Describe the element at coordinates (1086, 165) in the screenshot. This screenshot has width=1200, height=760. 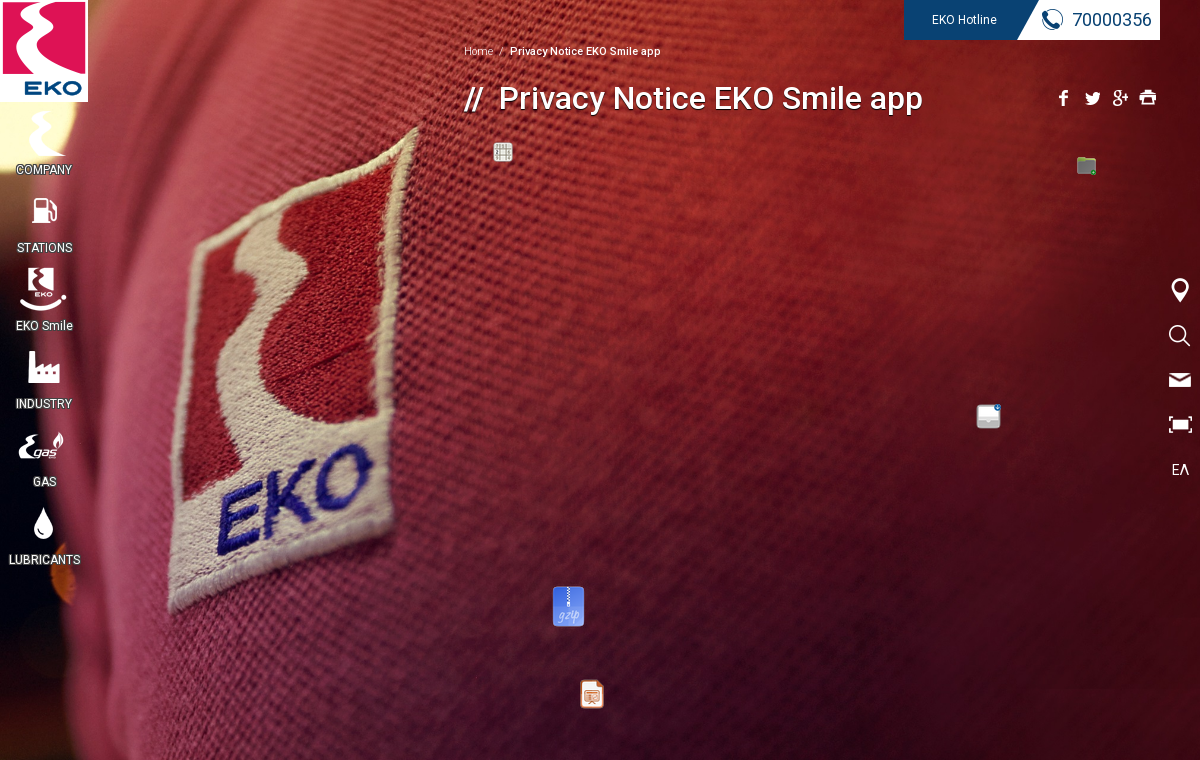
I see `create a new folder` at that location.